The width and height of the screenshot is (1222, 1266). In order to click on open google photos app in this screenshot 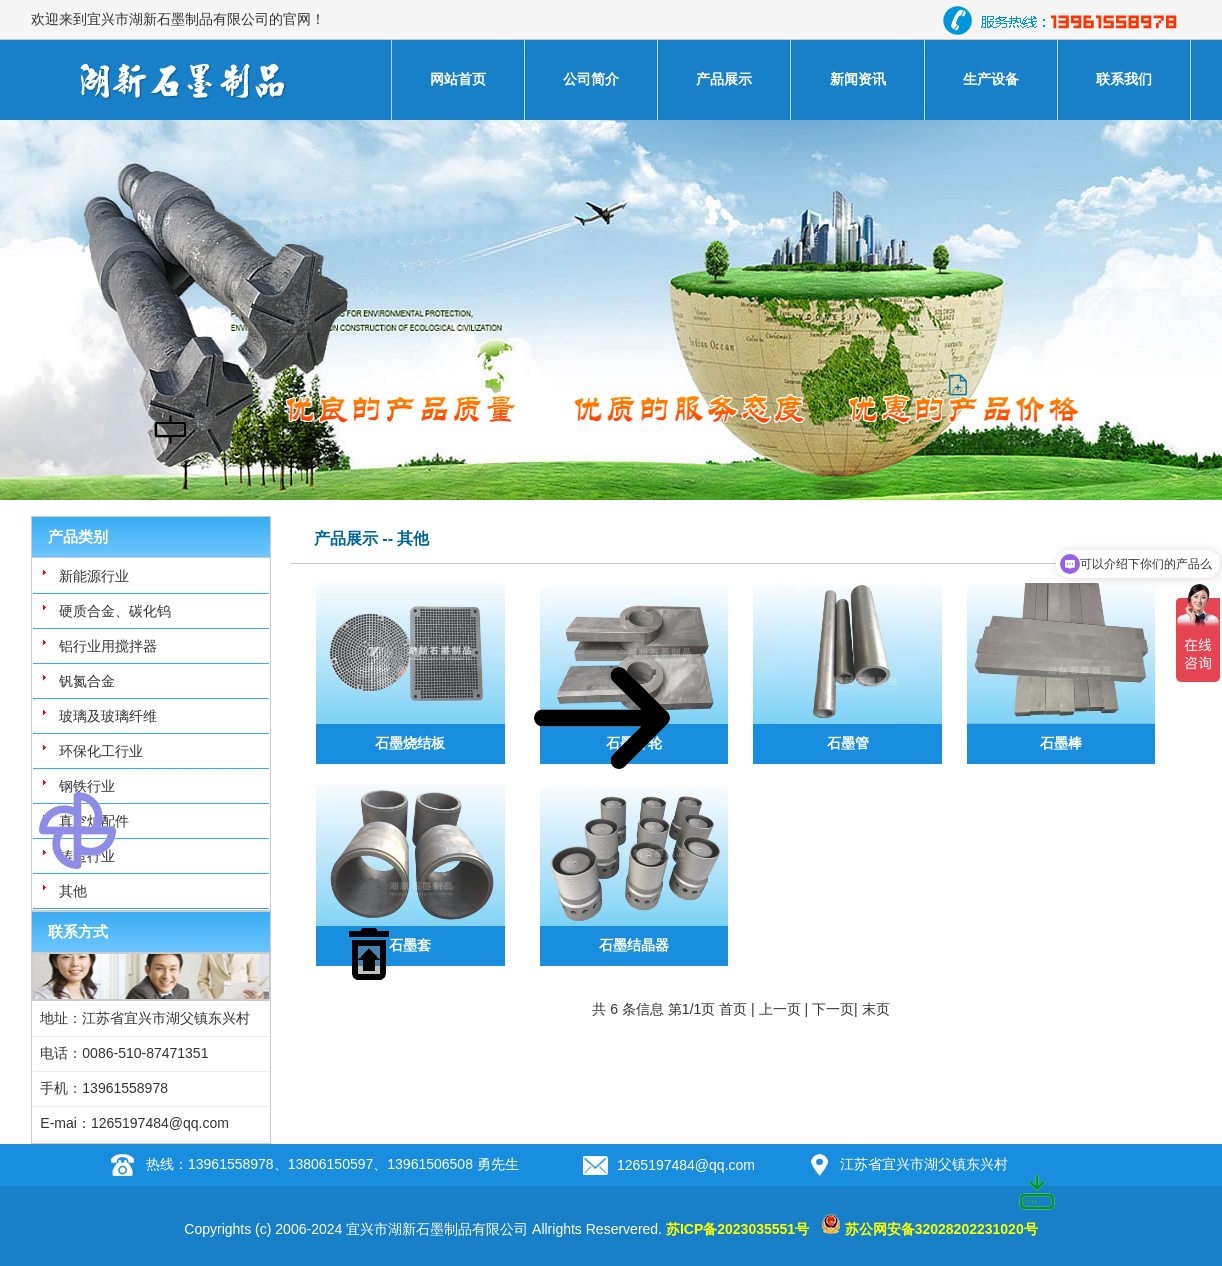, I will do `click(77, 830)`.